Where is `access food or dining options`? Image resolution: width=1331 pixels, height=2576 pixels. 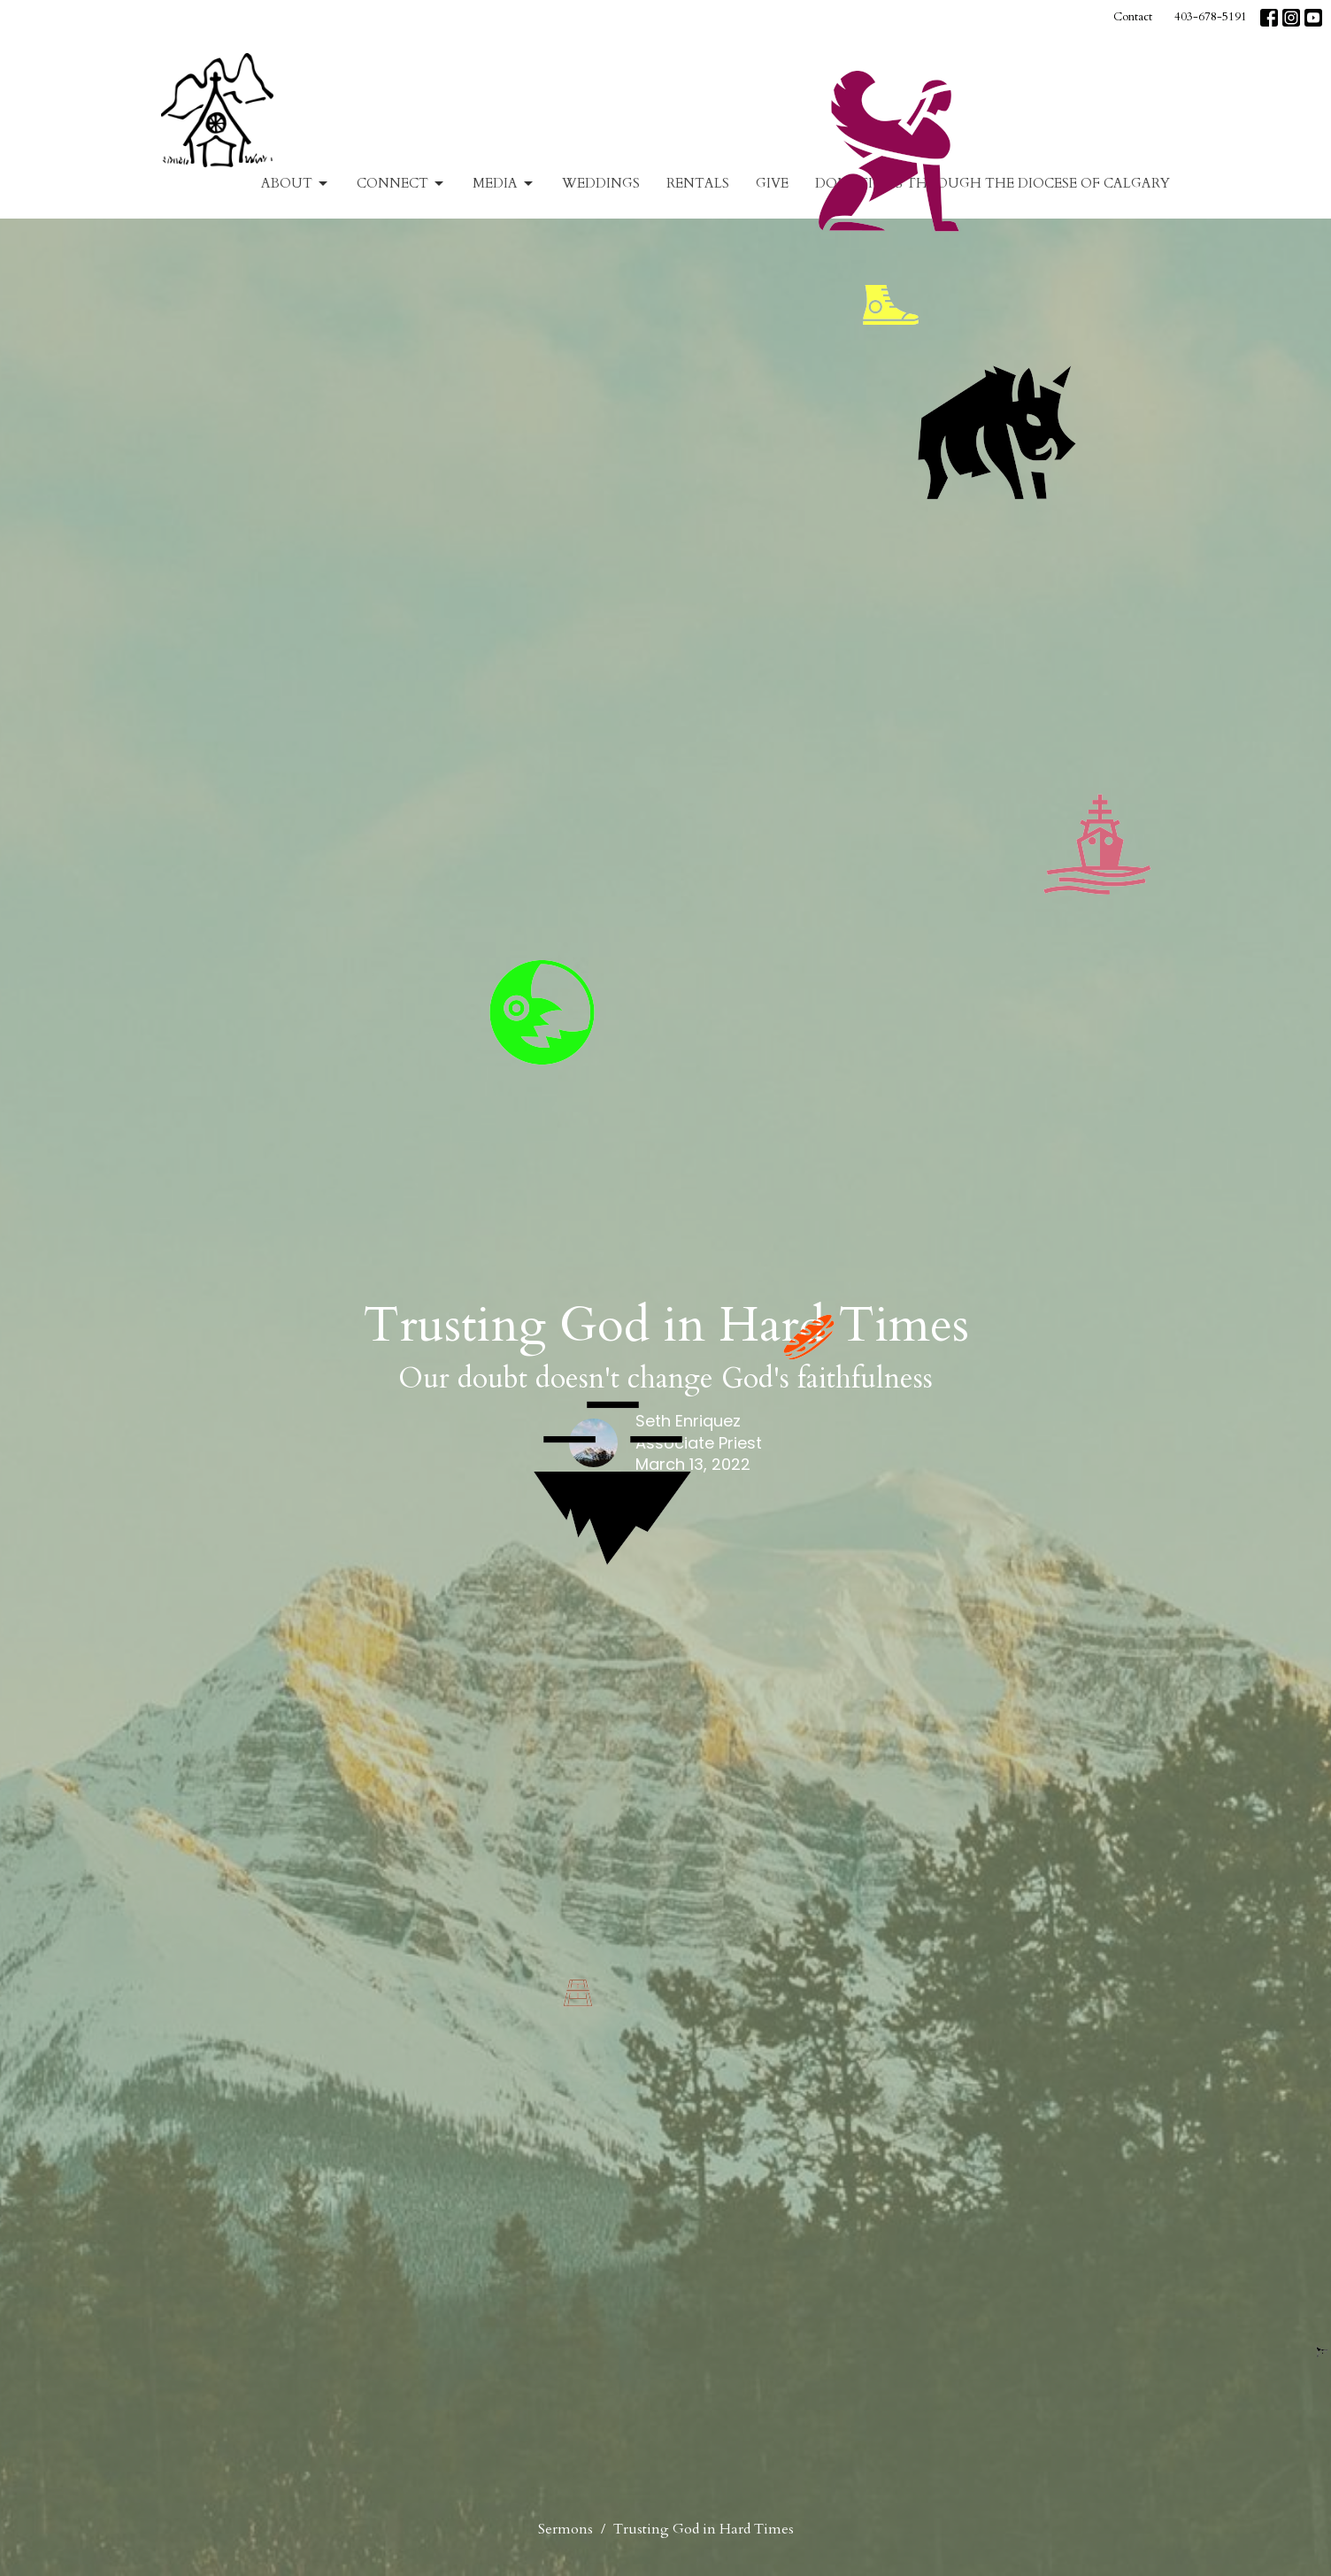
access food or dining options is located at coordinates (809, 1337).